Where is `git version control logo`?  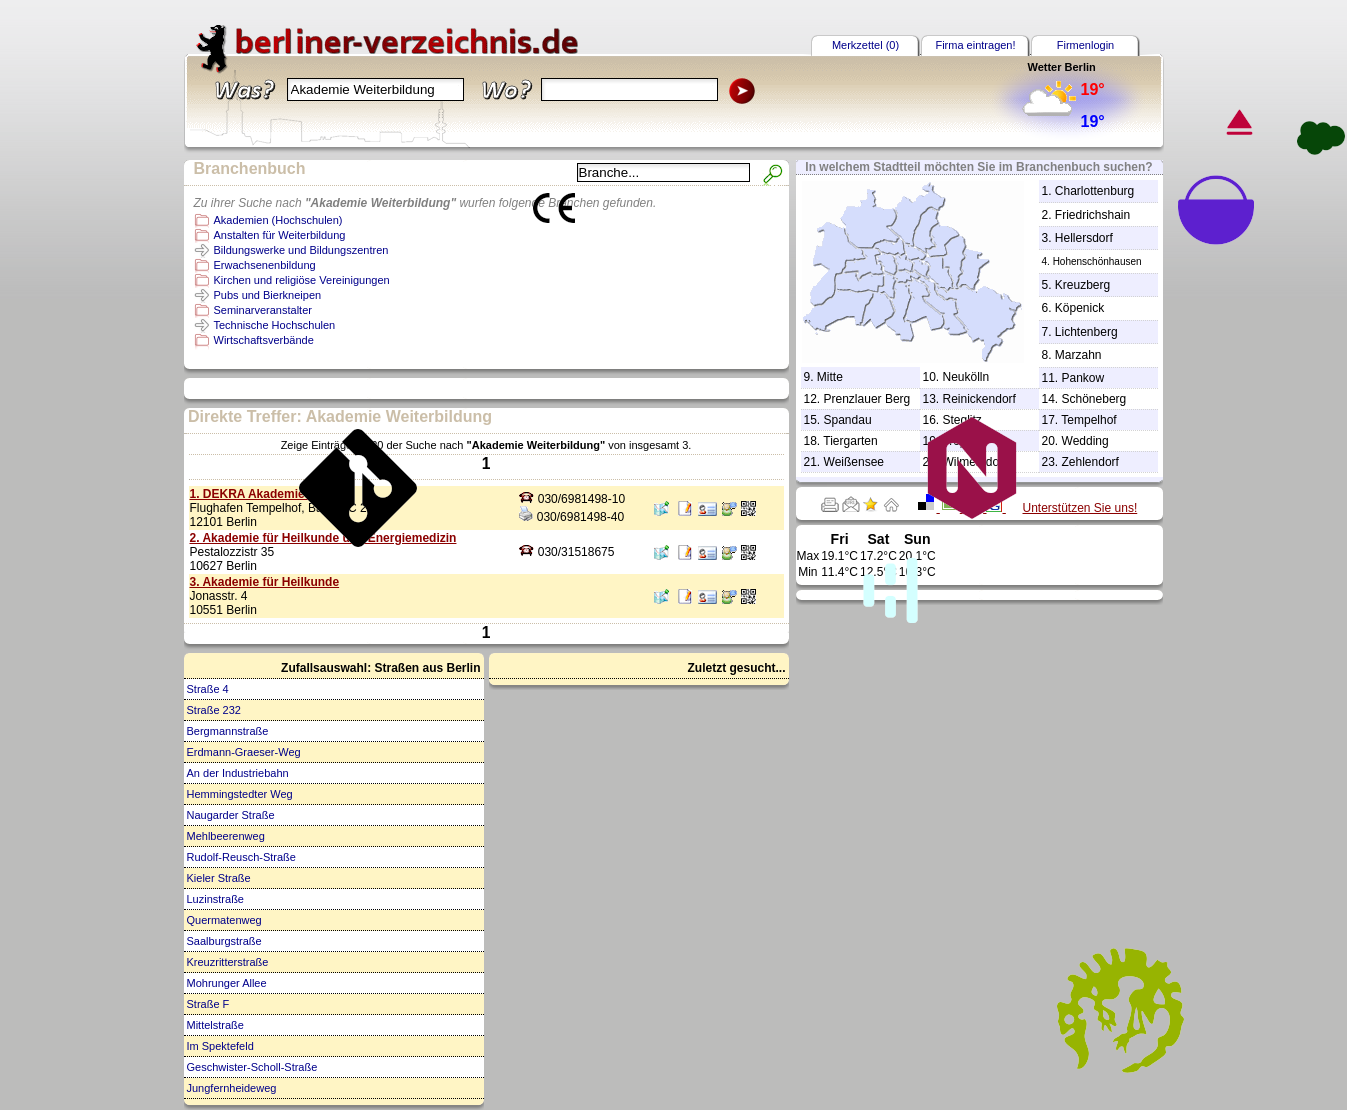 git version control logo is located at coordinates (358, 488).